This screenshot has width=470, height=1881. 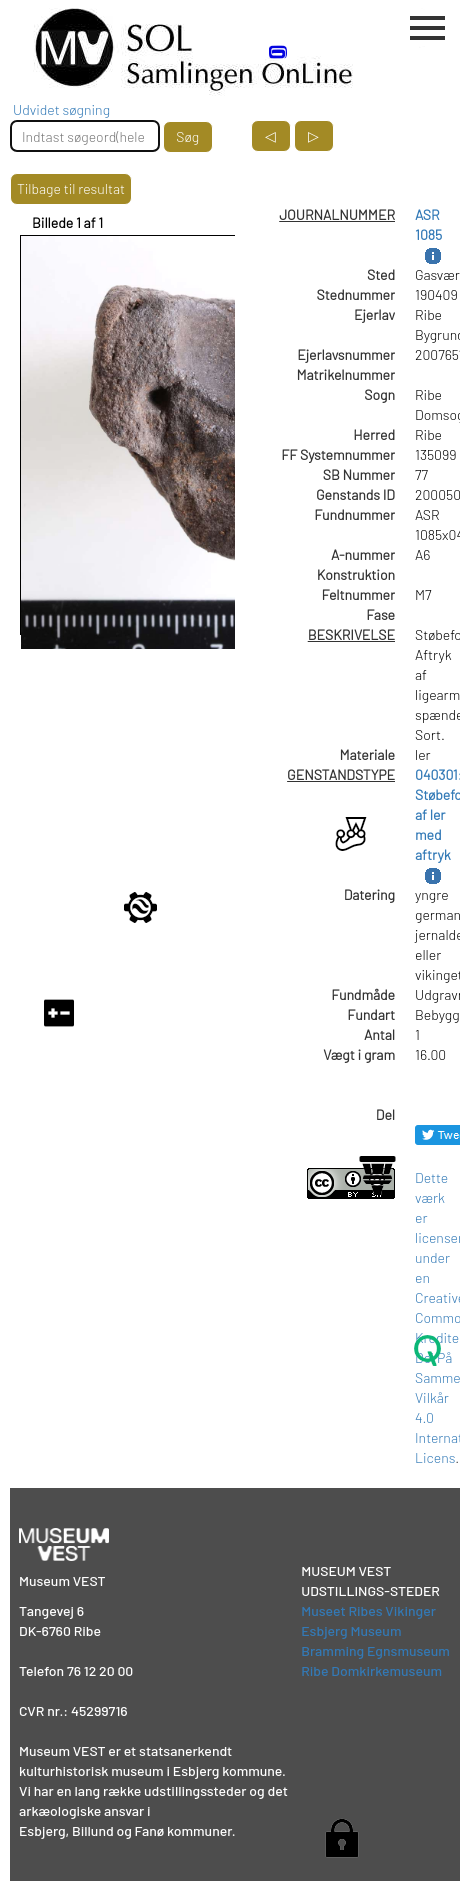 I want to click on adjust quantity or value up or down, so click(x=59, y=1013).